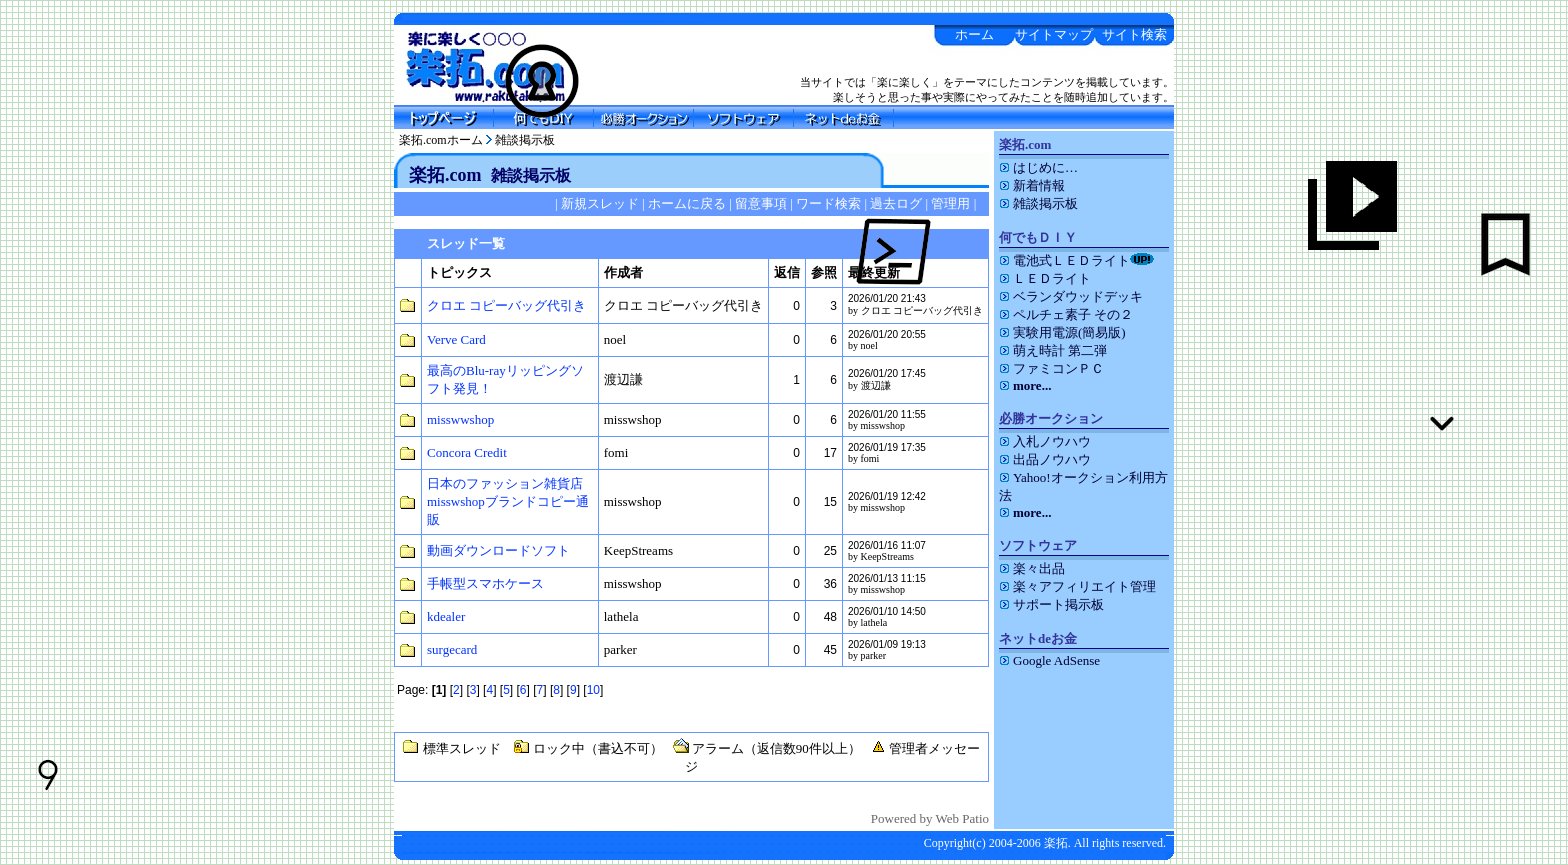 This screenshot has width=1568, height=865. Describe the element at coordinates (1442, 423) in the screenshot. I see `expand a collapsed section or dropdown menu` at that location.